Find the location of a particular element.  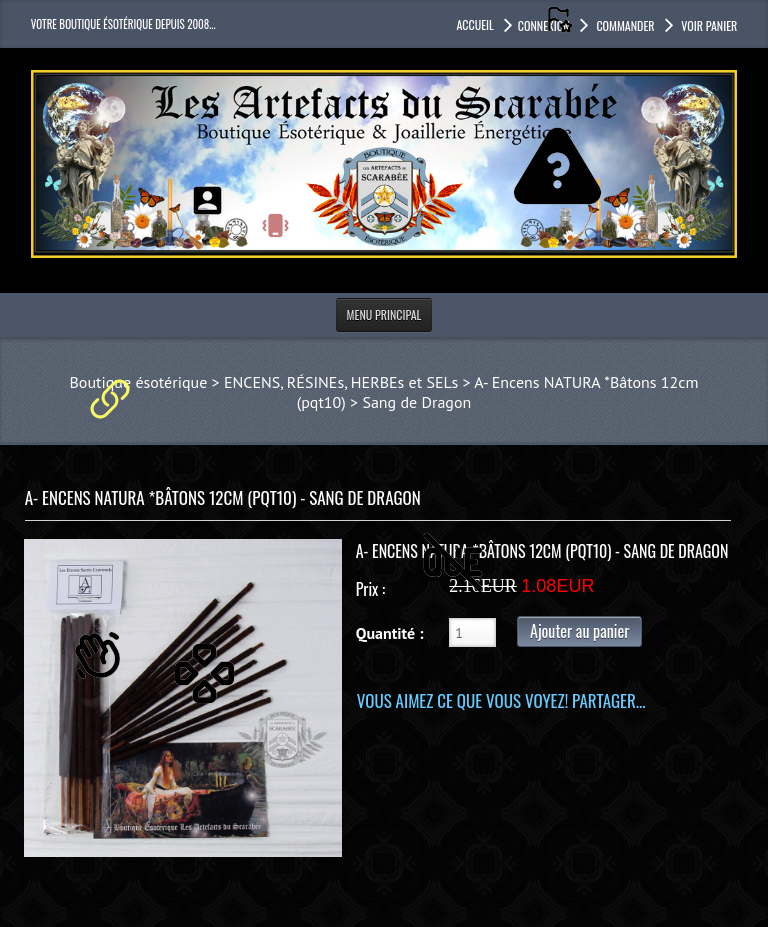

copy or share a link is located at coordinates (110, 399).